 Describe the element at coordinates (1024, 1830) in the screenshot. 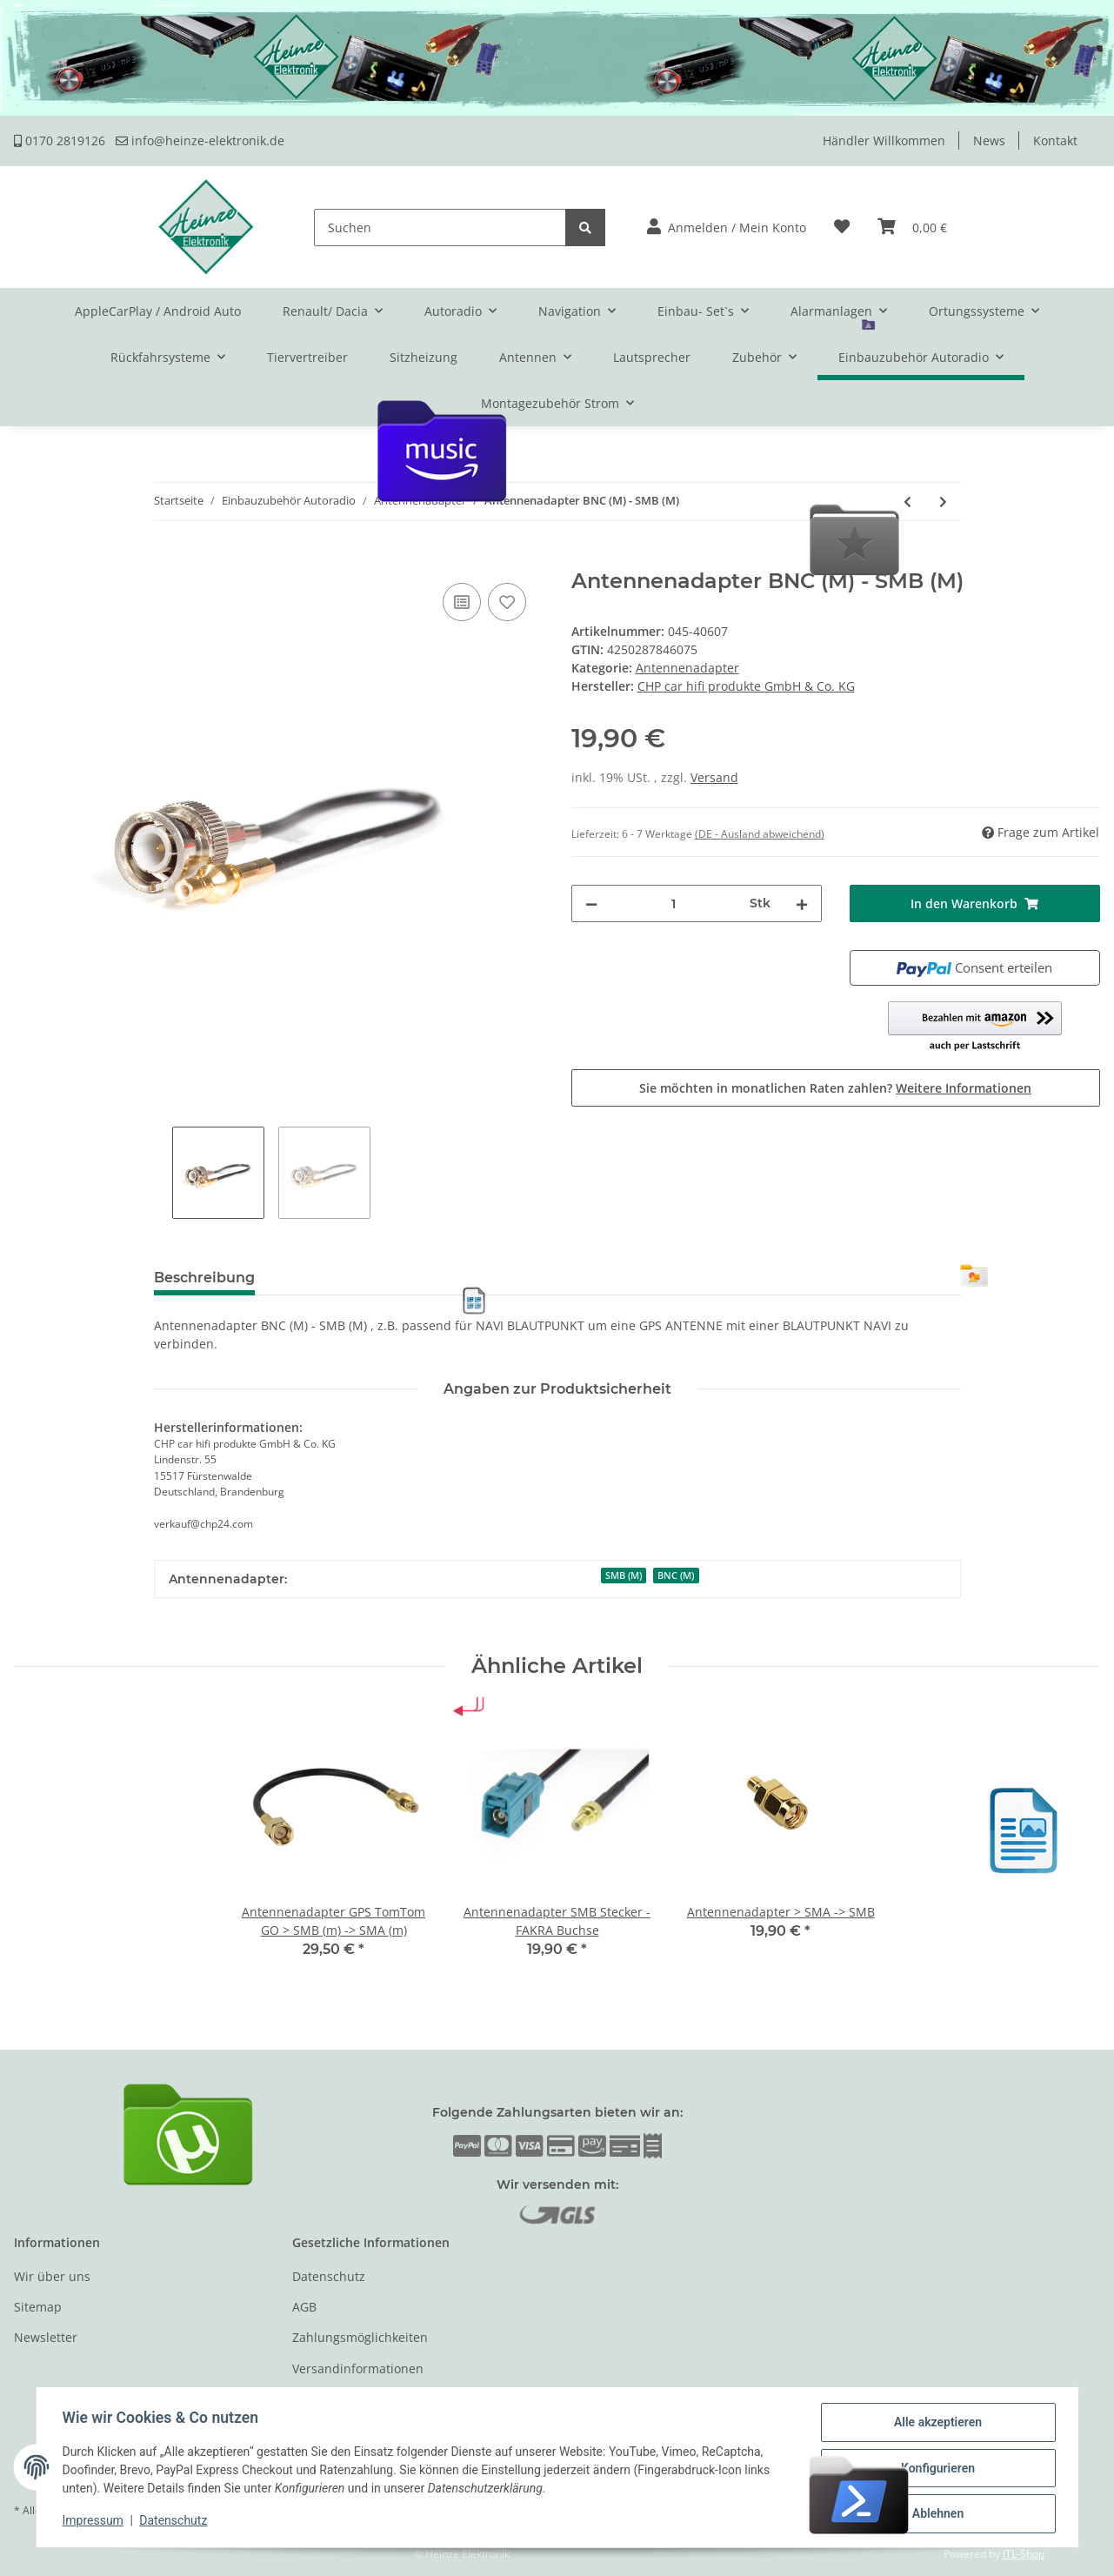

I see `open a libreoffice writer document` at that location.